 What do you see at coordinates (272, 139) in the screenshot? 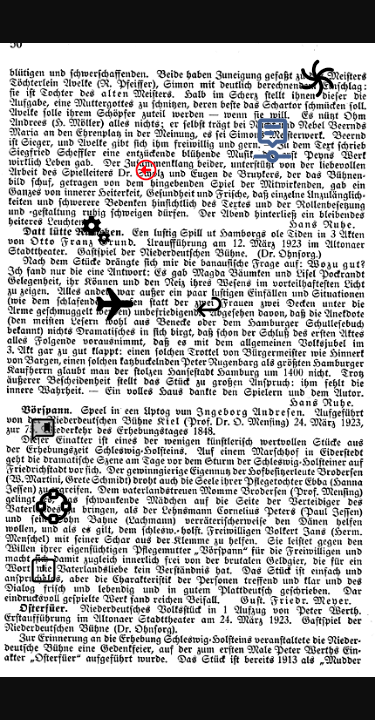
I see `view event details on timeline` at bounding box center [272, 139].